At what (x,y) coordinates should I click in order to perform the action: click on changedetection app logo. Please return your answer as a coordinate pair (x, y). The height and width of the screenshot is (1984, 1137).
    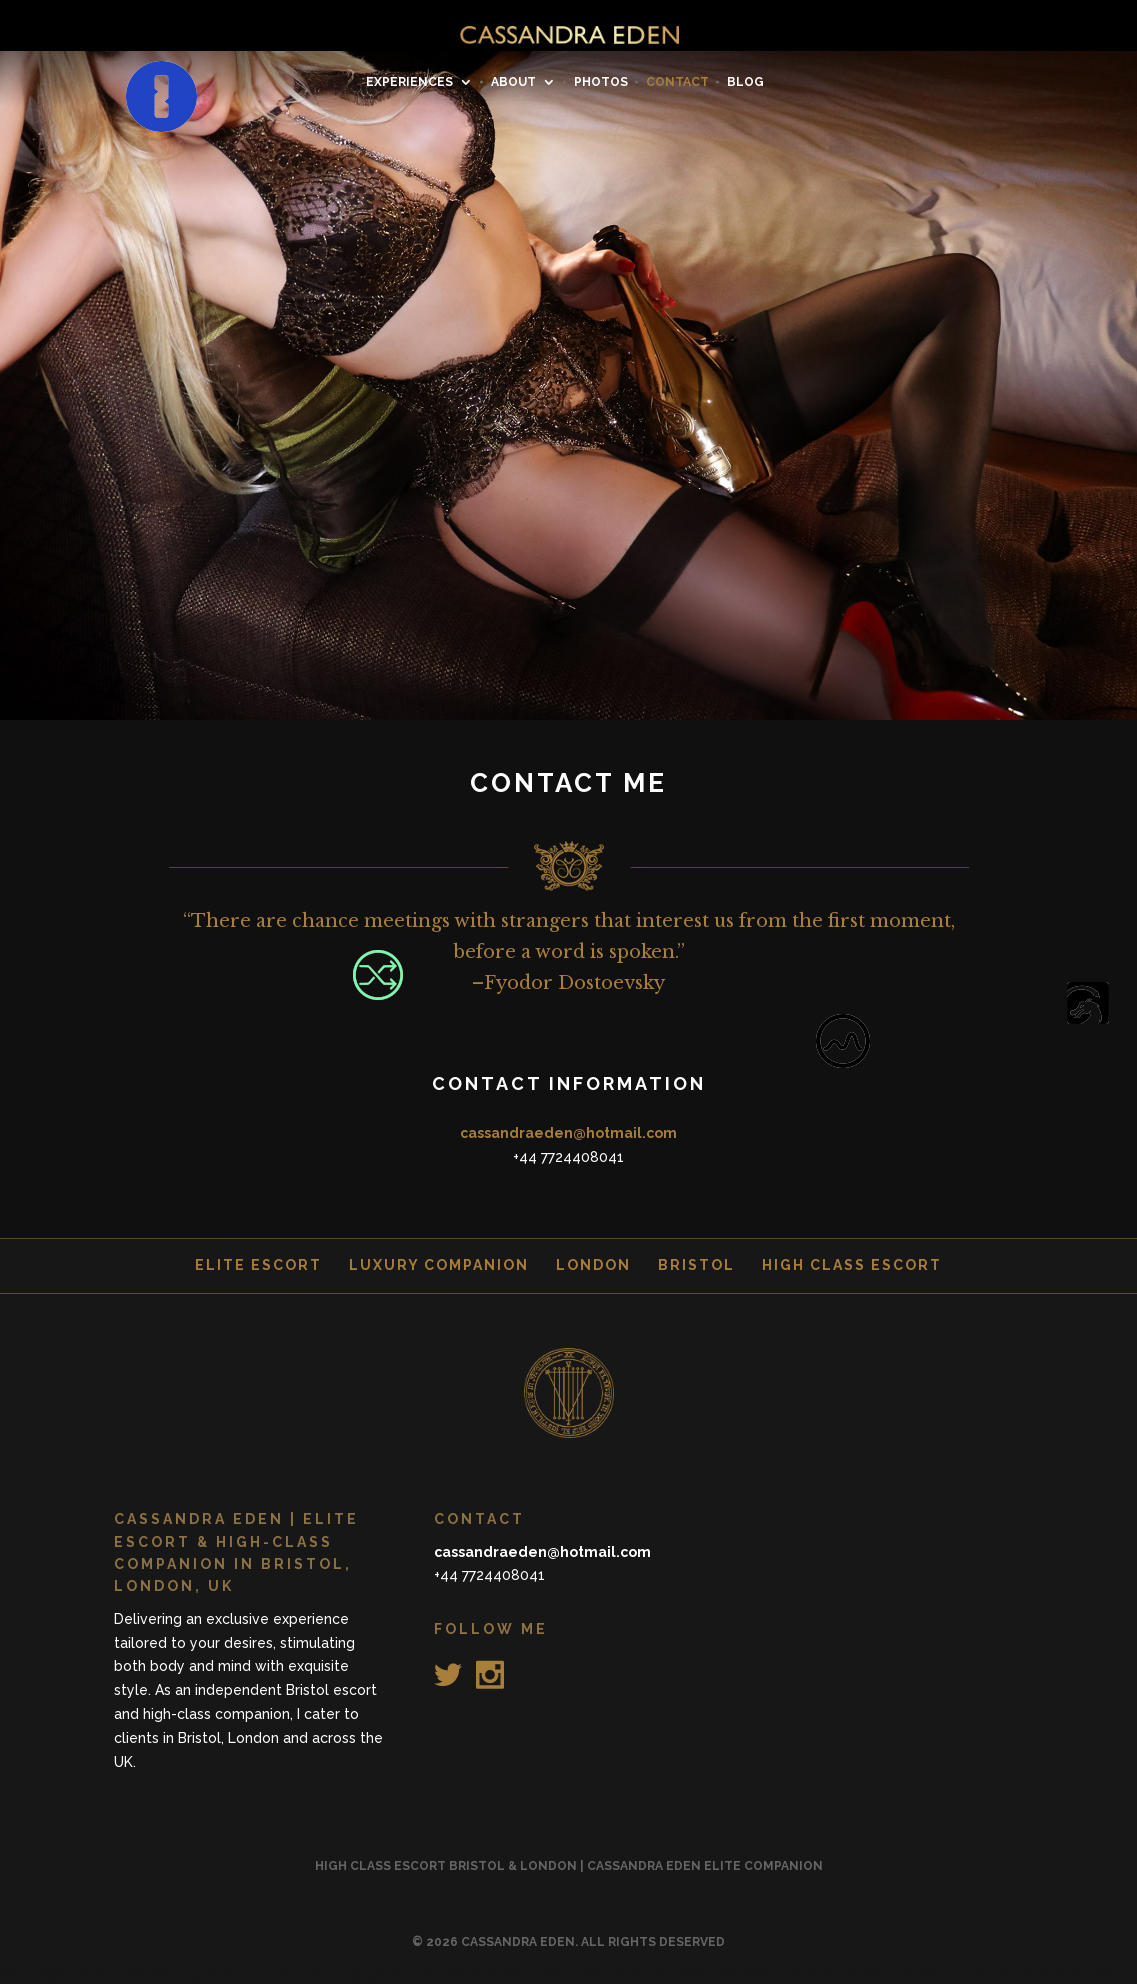
    Looking at the image, I should click on (378, 975).